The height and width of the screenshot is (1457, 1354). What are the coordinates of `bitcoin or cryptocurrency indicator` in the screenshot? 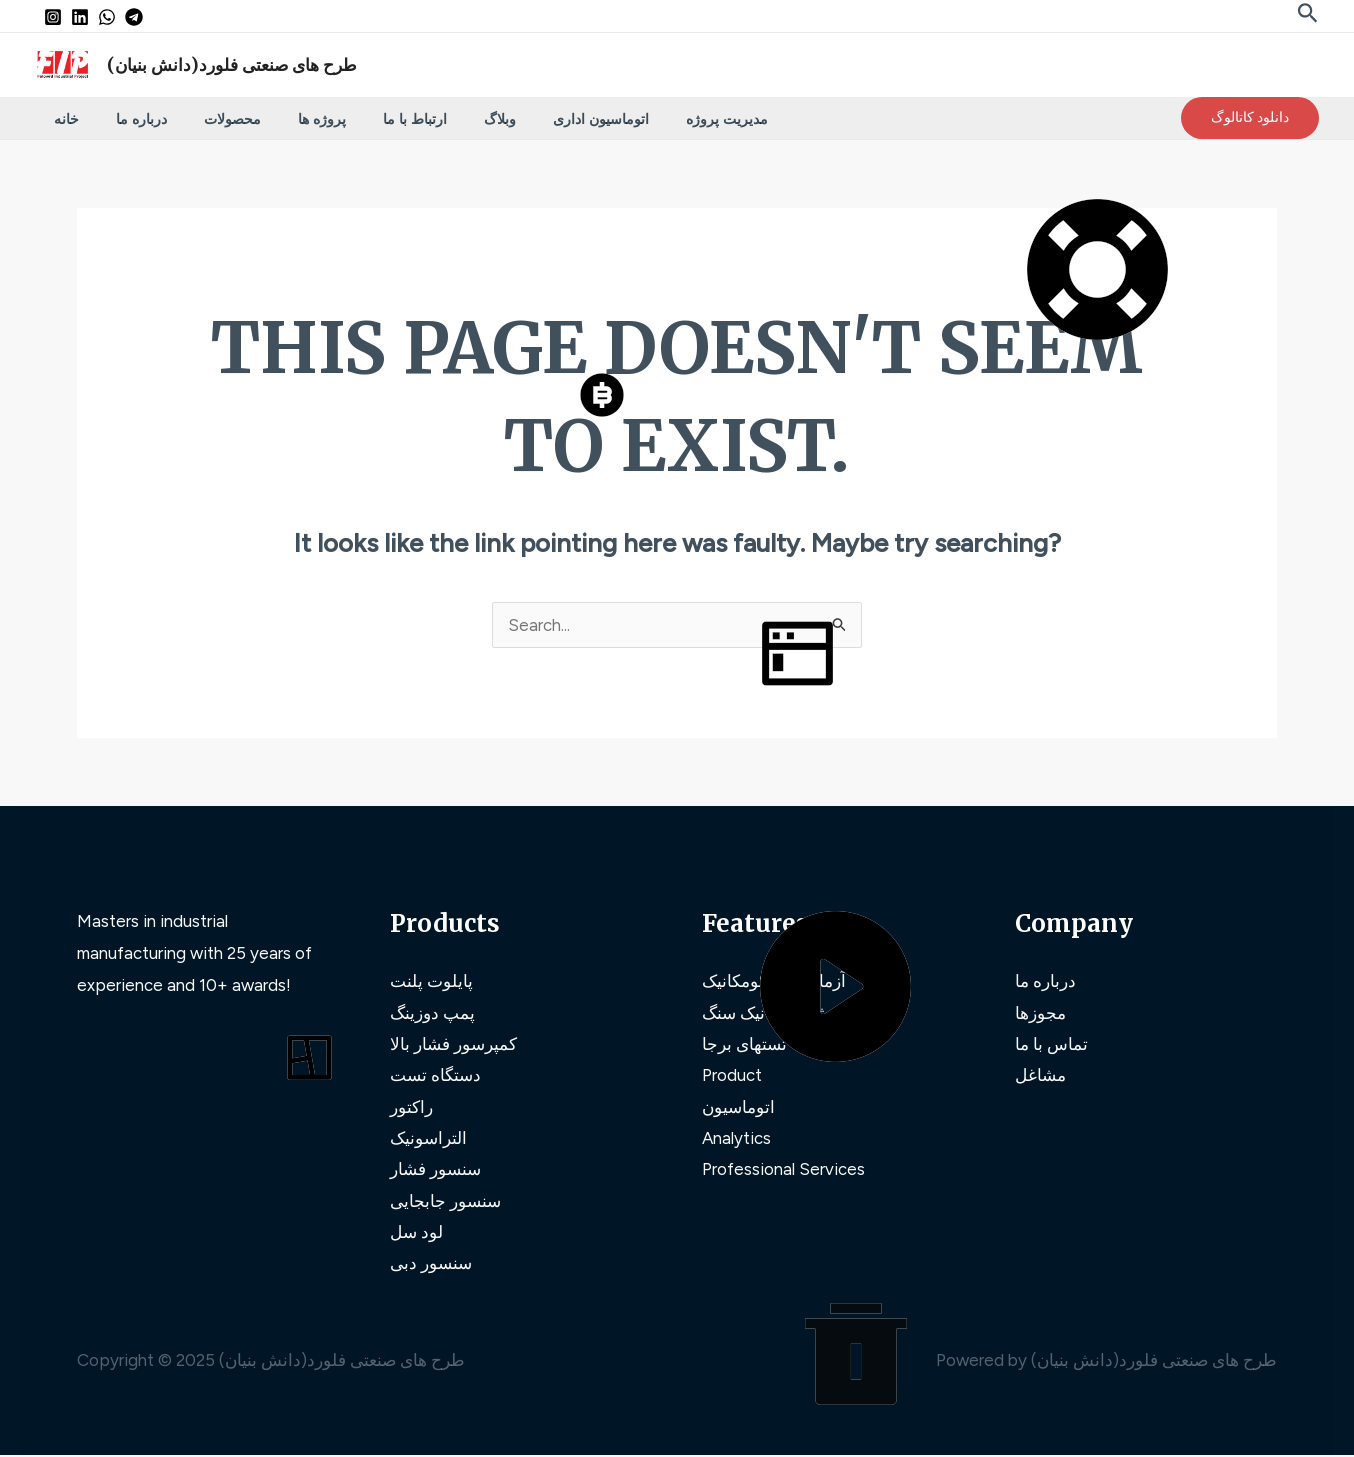 It's located at (602, 395).